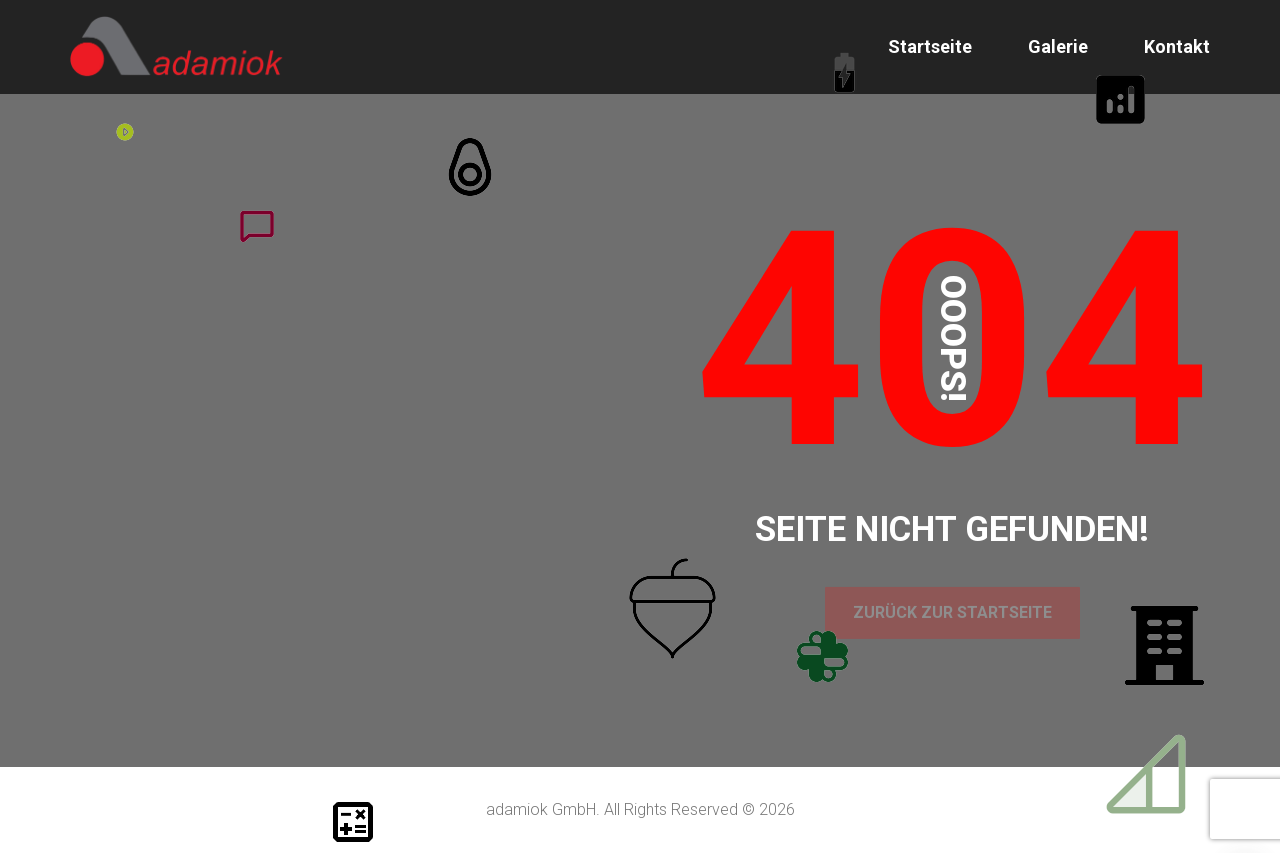 This screenshot has height=853, width=1280. Describe the element at coordinates (672, 608) in the screenshot. I see `nature or outdoors category indicator` at that location.